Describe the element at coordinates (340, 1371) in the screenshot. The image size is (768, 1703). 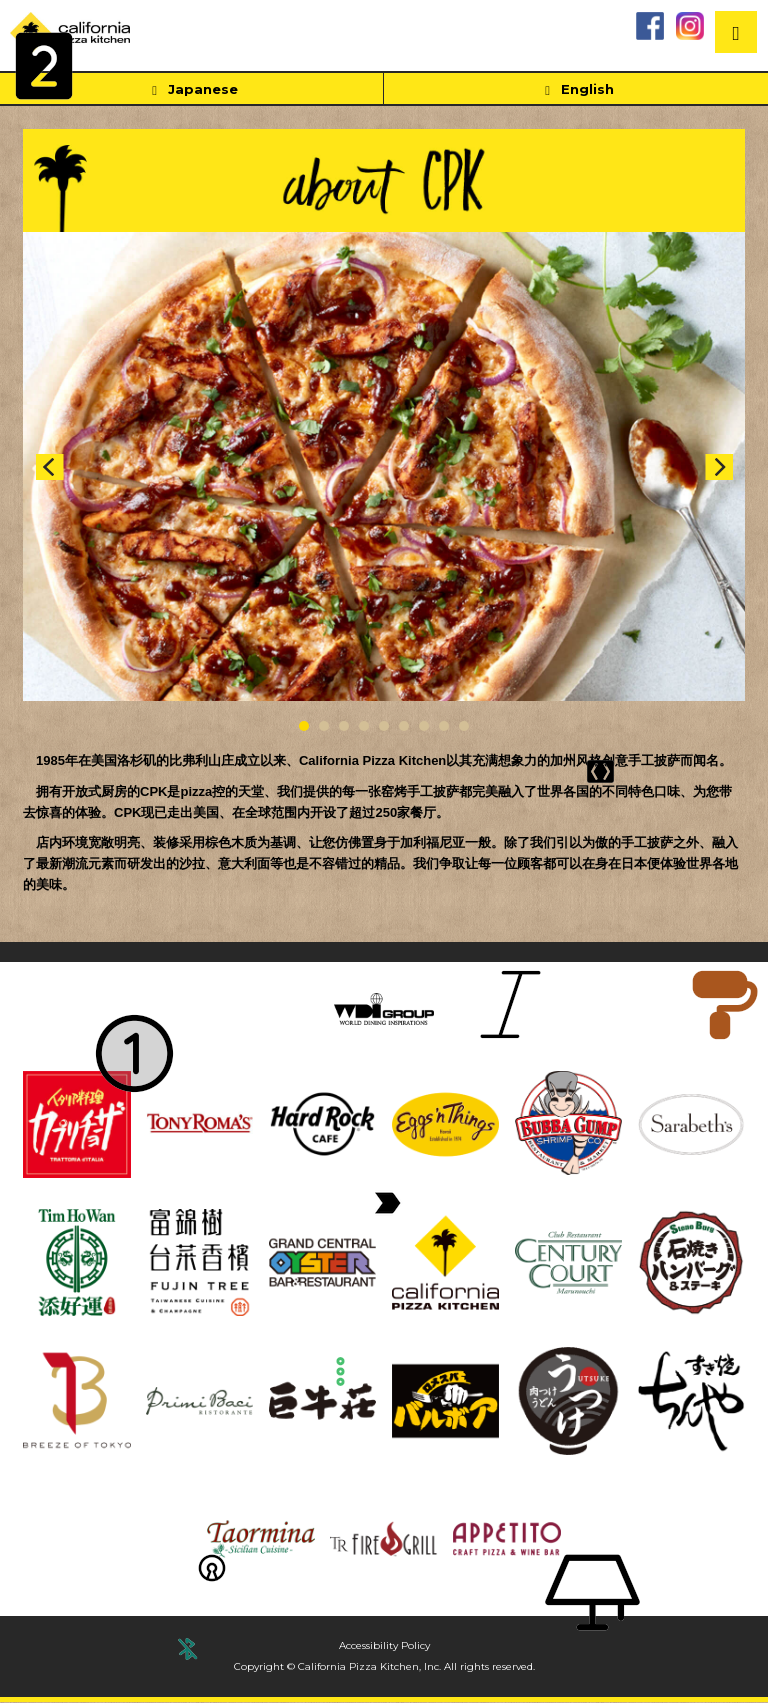
I see `open more options menu` at that location.